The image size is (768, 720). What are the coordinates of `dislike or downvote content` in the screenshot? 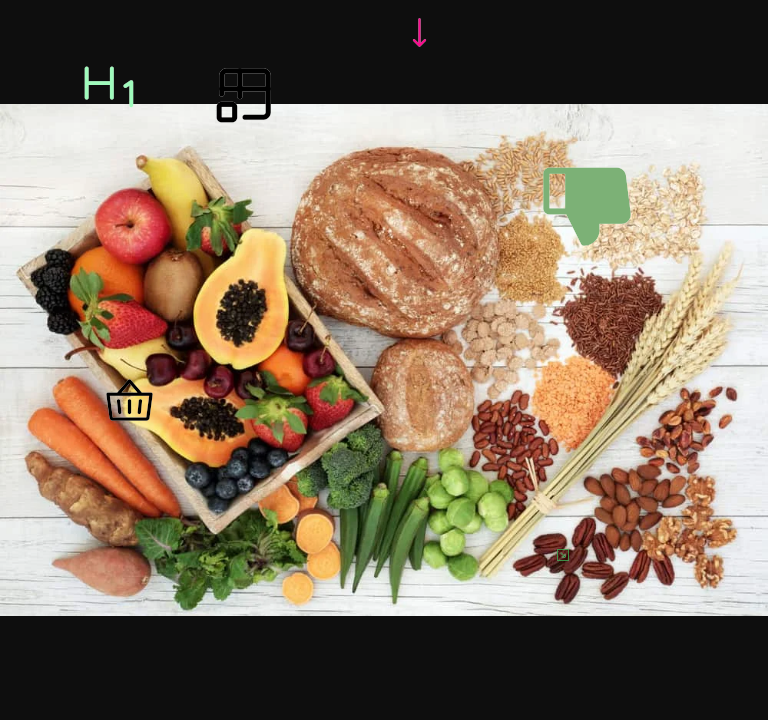 It's located at (587, 202).